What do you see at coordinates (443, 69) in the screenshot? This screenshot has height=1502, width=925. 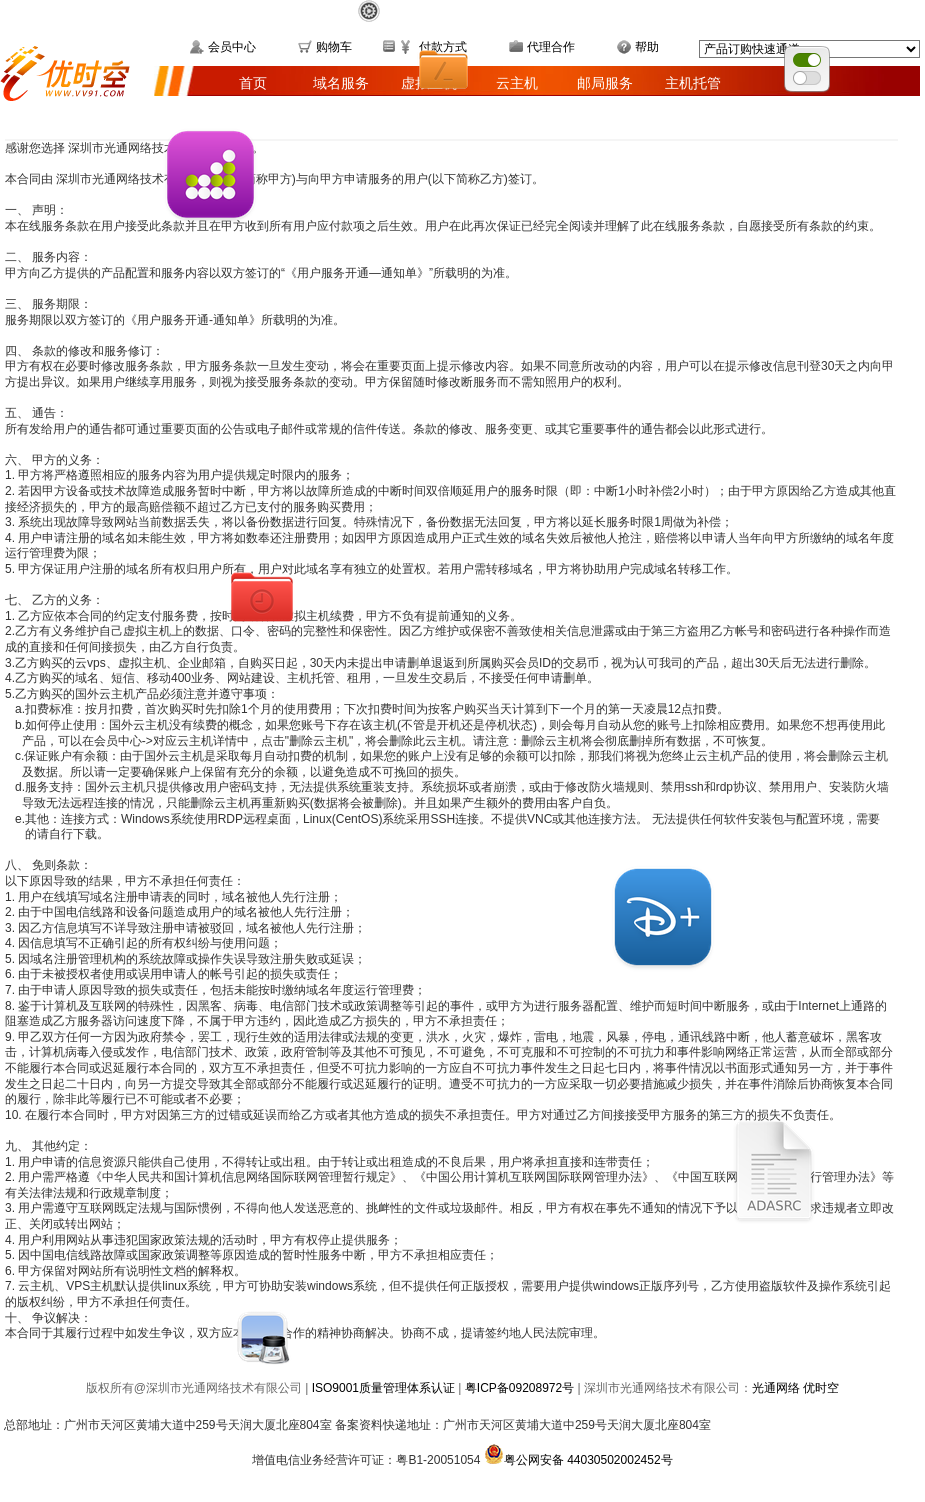 I see `access the root directory` at bounding box center [443, 69].